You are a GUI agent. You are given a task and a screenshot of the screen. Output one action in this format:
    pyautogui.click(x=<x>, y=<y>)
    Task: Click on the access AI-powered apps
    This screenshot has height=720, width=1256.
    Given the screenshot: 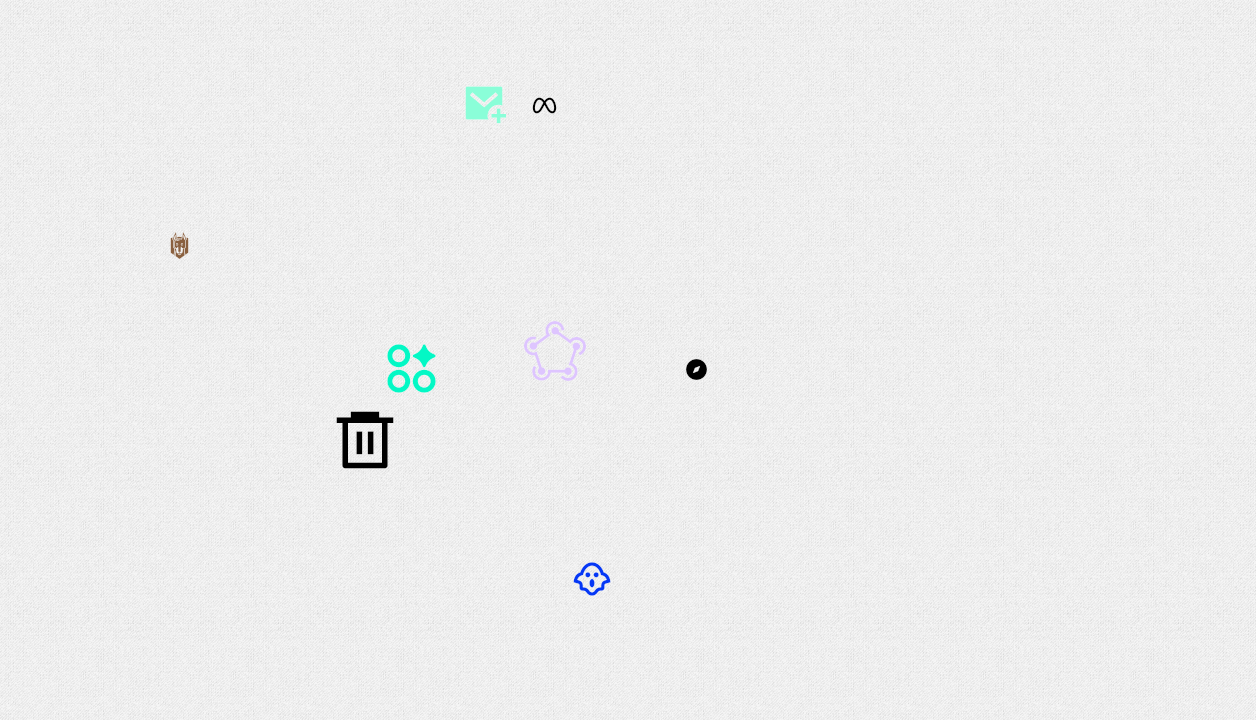 What is the action you would take?
    pyautogui.click(x=411, y=368)
    